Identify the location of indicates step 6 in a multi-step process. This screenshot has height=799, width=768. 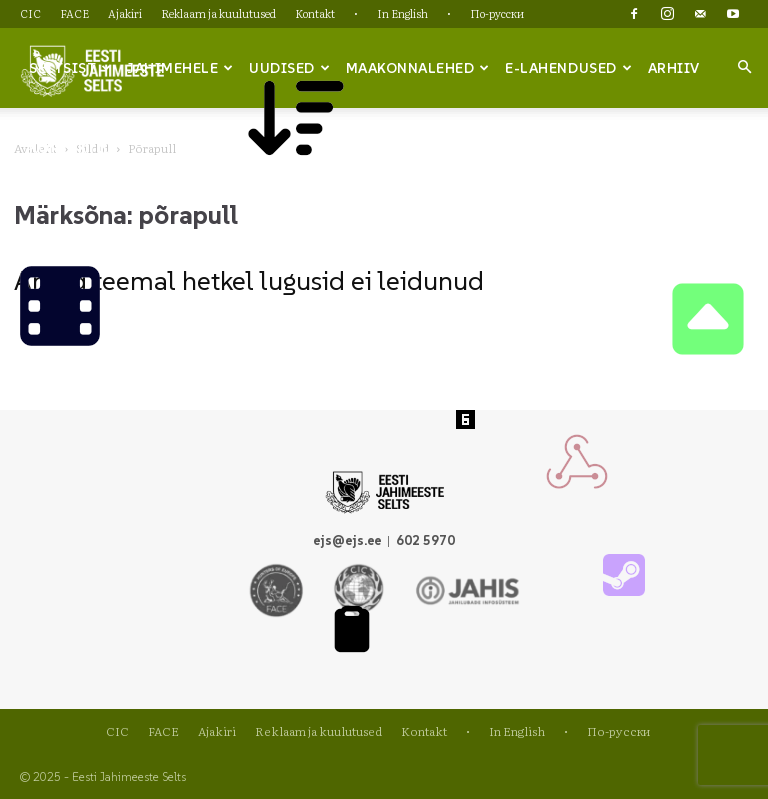
(465, 419).